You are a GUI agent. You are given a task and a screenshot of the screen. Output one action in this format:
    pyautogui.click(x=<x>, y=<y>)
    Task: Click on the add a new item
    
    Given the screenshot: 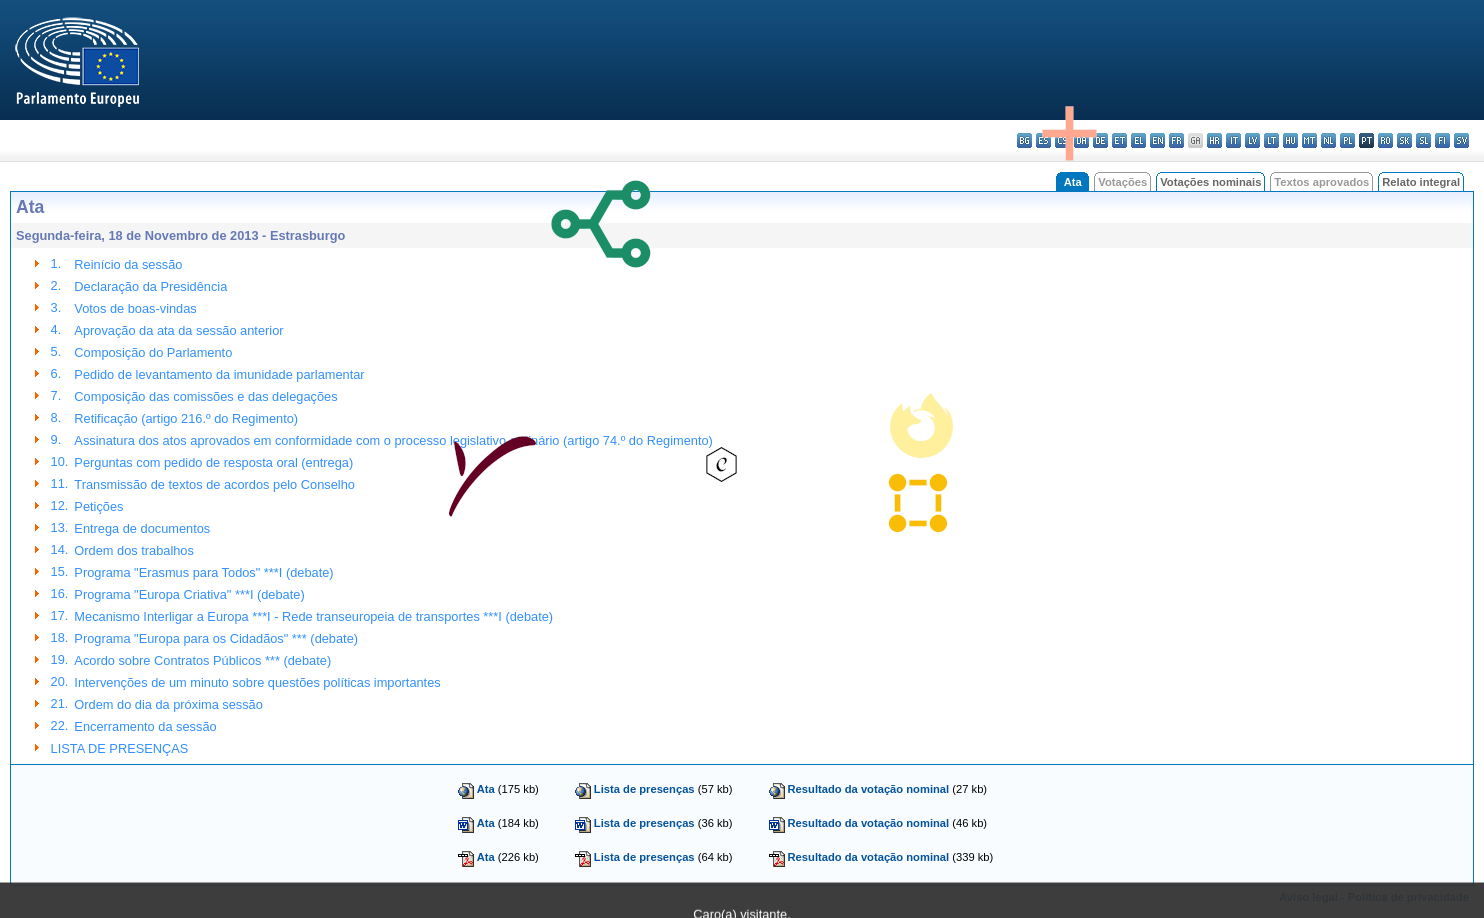 What is the action you would take?
    pyautogui.click(x=1069, y=133)
    